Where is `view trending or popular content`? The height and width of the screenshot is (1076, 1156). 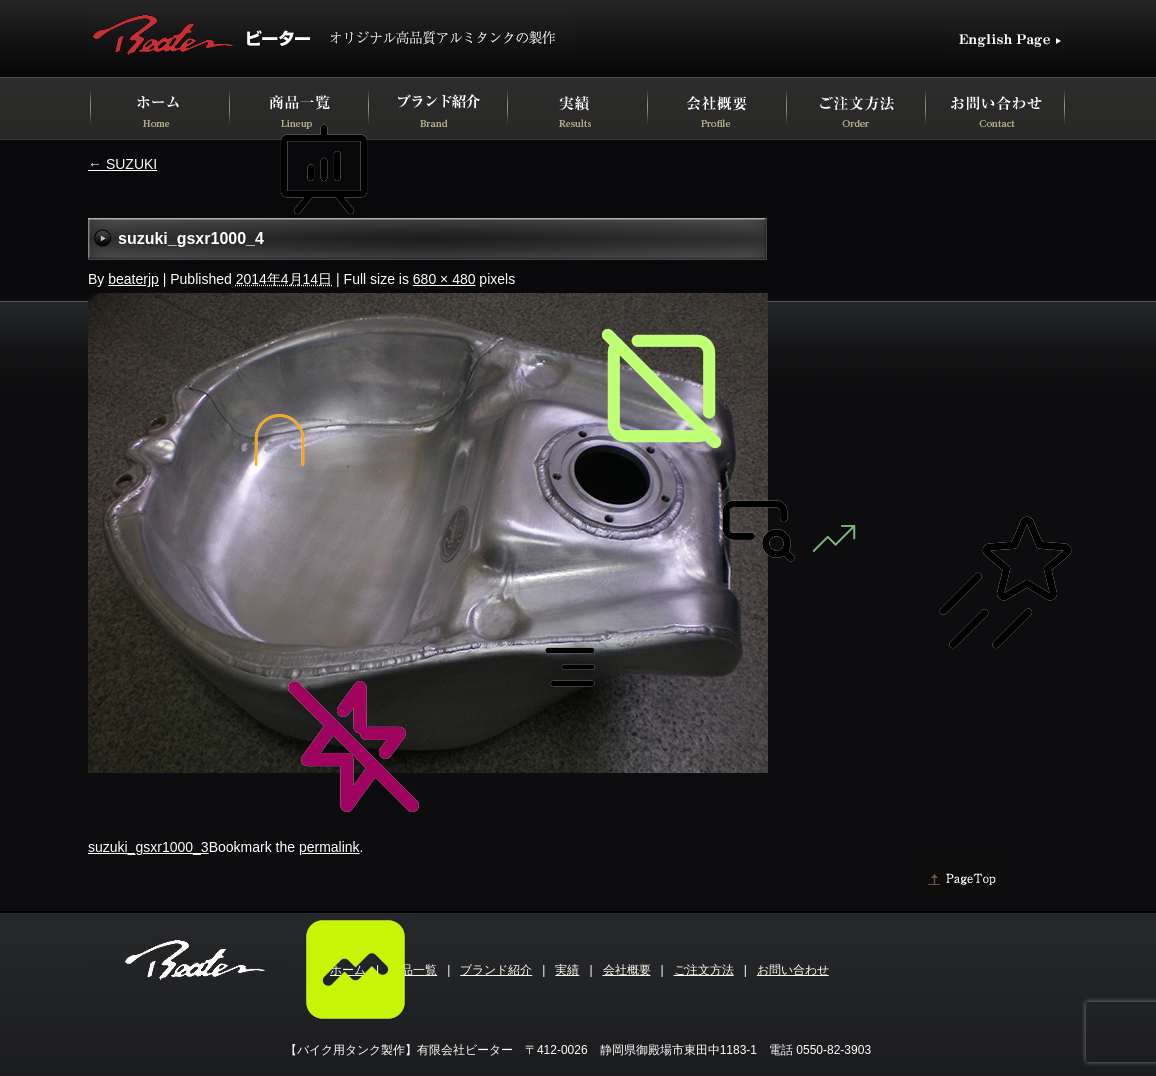
view trending or popular content is located at coordinates (834, 540).